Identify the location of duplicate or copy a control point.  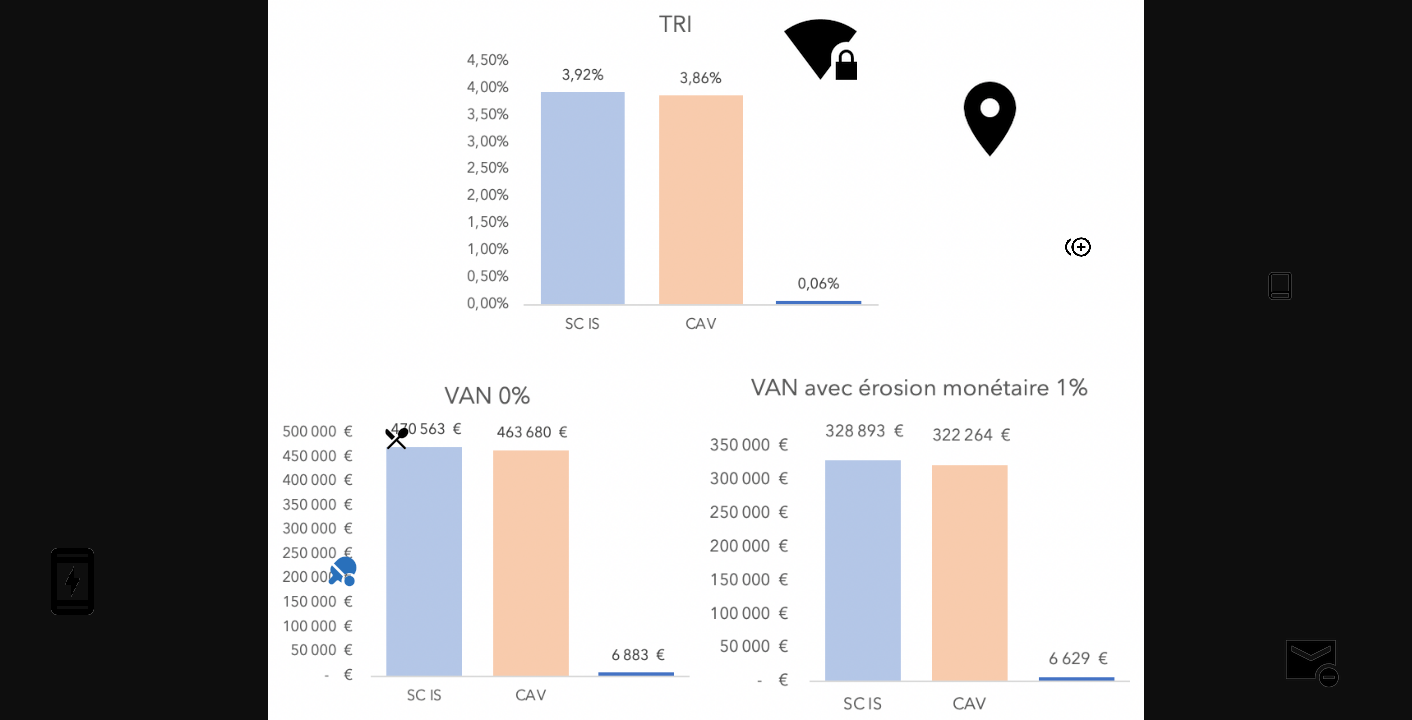
(1078, 247).